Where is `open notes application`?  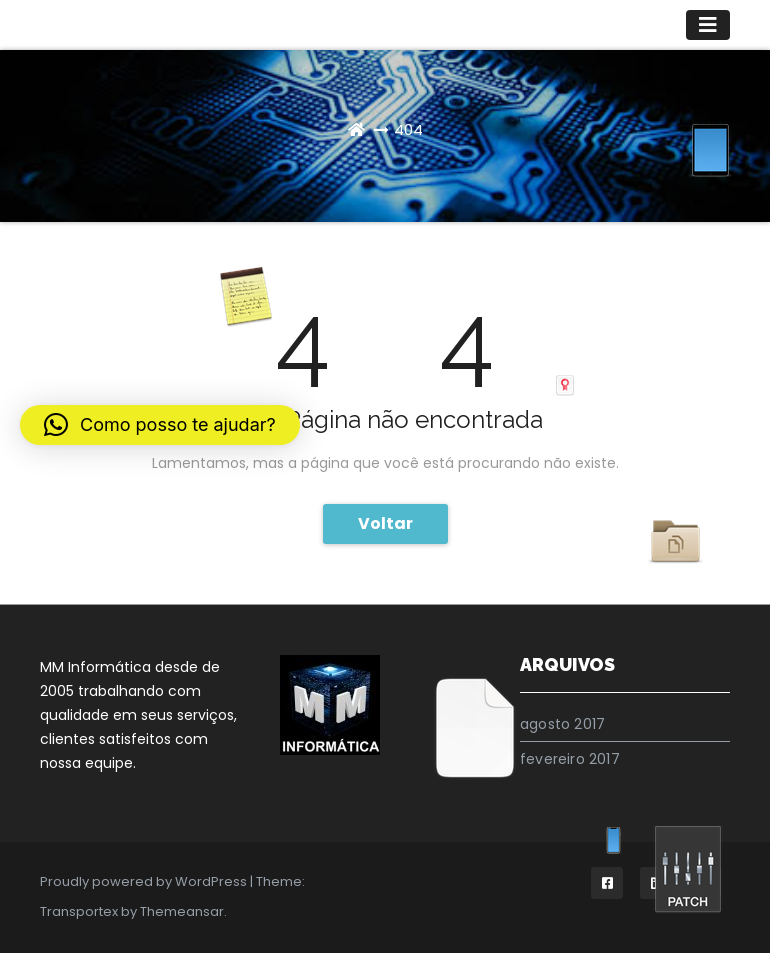 open notes application is located at coordinates (246, 296).